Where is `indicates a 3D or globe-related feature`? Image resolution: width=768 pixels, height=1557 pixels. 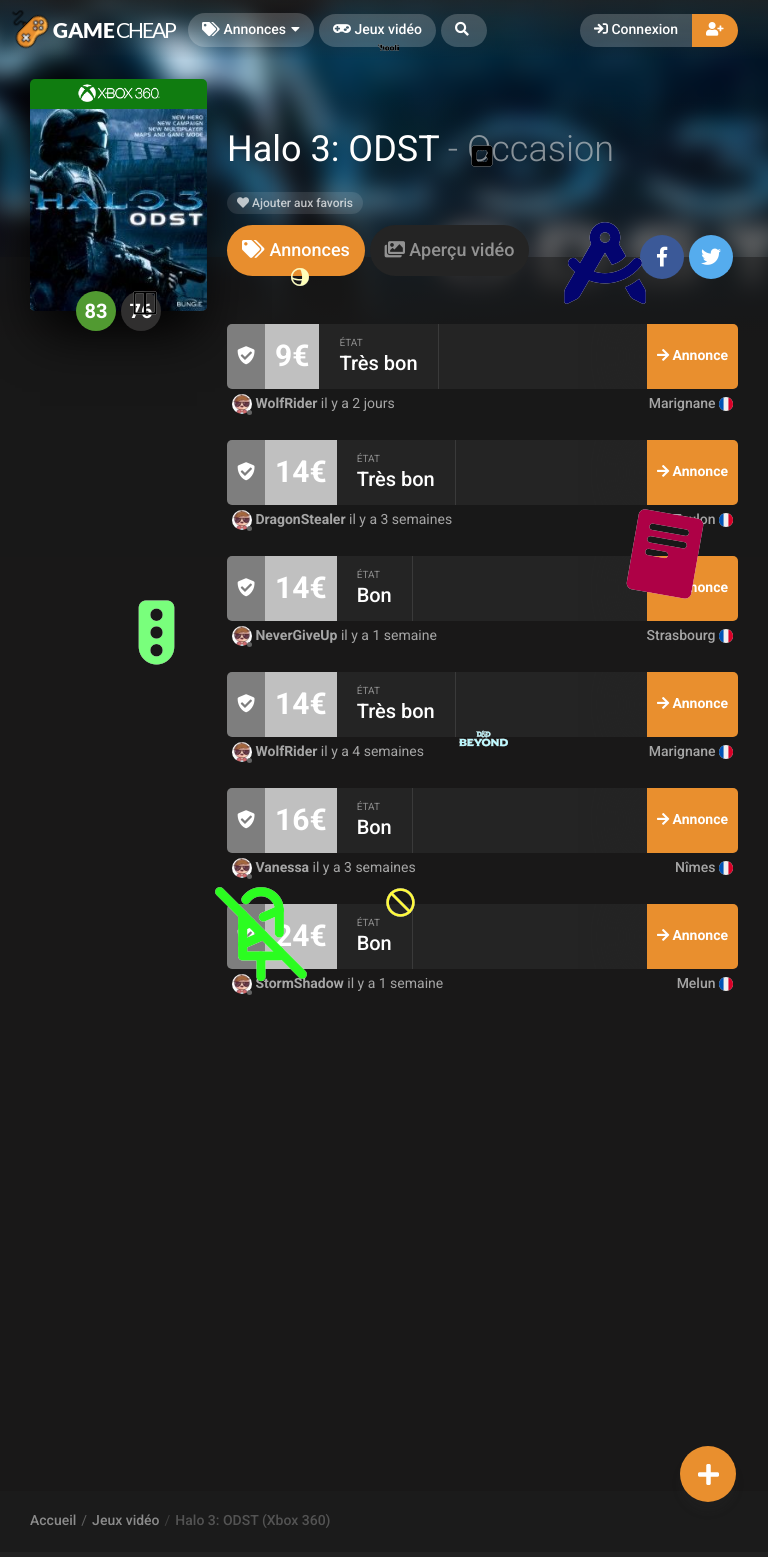 indicates a 3D or globe-related feature is located at coordinates (300, 277).